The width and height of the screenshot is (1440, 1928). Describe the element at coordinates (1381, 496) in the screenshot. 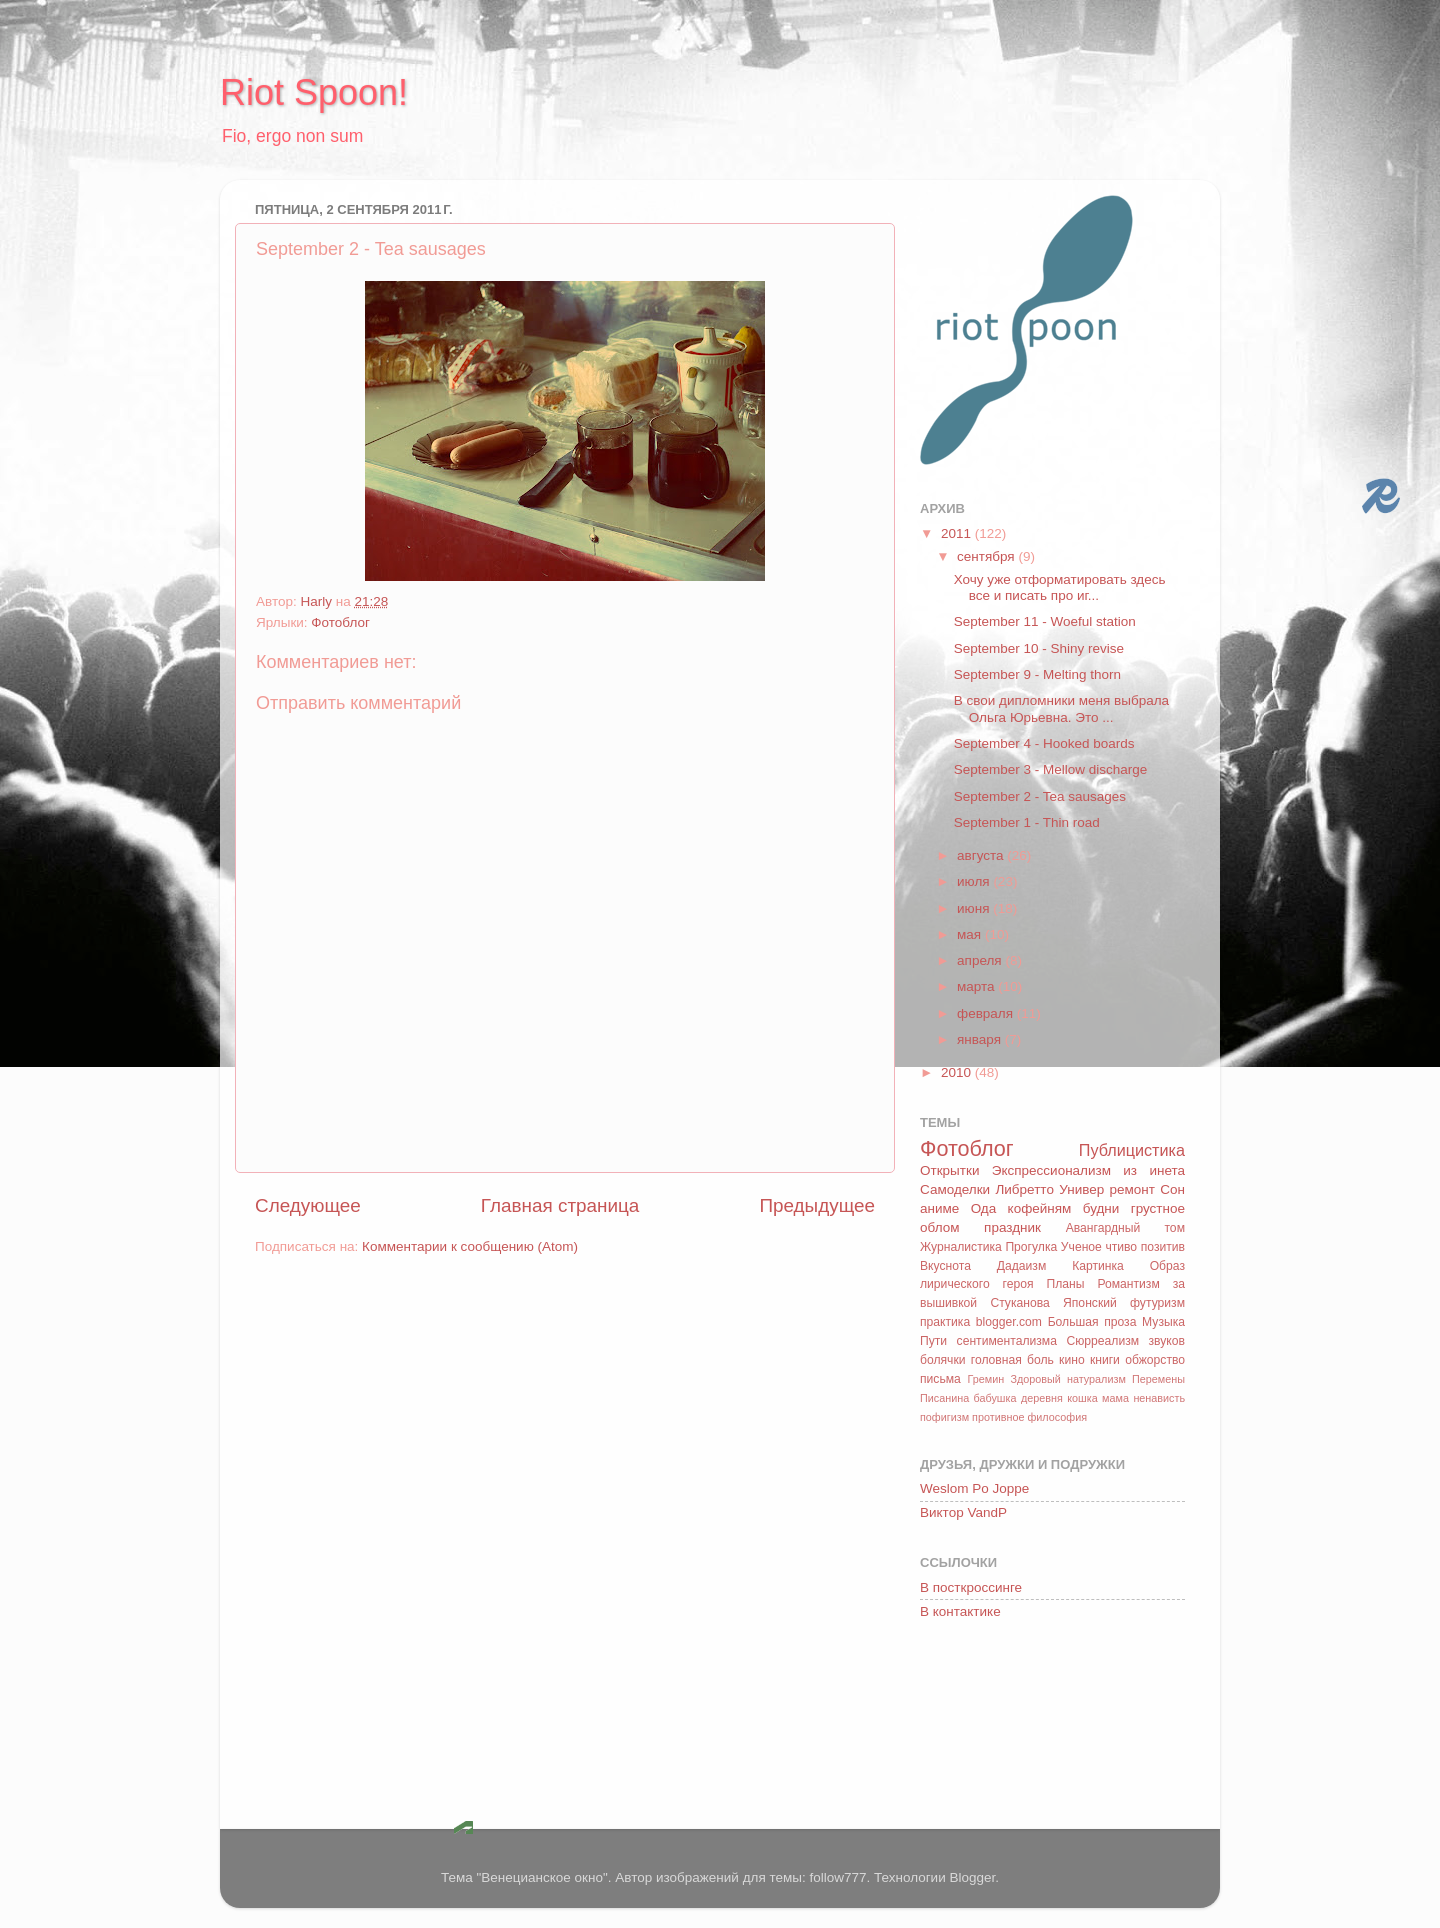

I see `Redis database service logo` at that location.